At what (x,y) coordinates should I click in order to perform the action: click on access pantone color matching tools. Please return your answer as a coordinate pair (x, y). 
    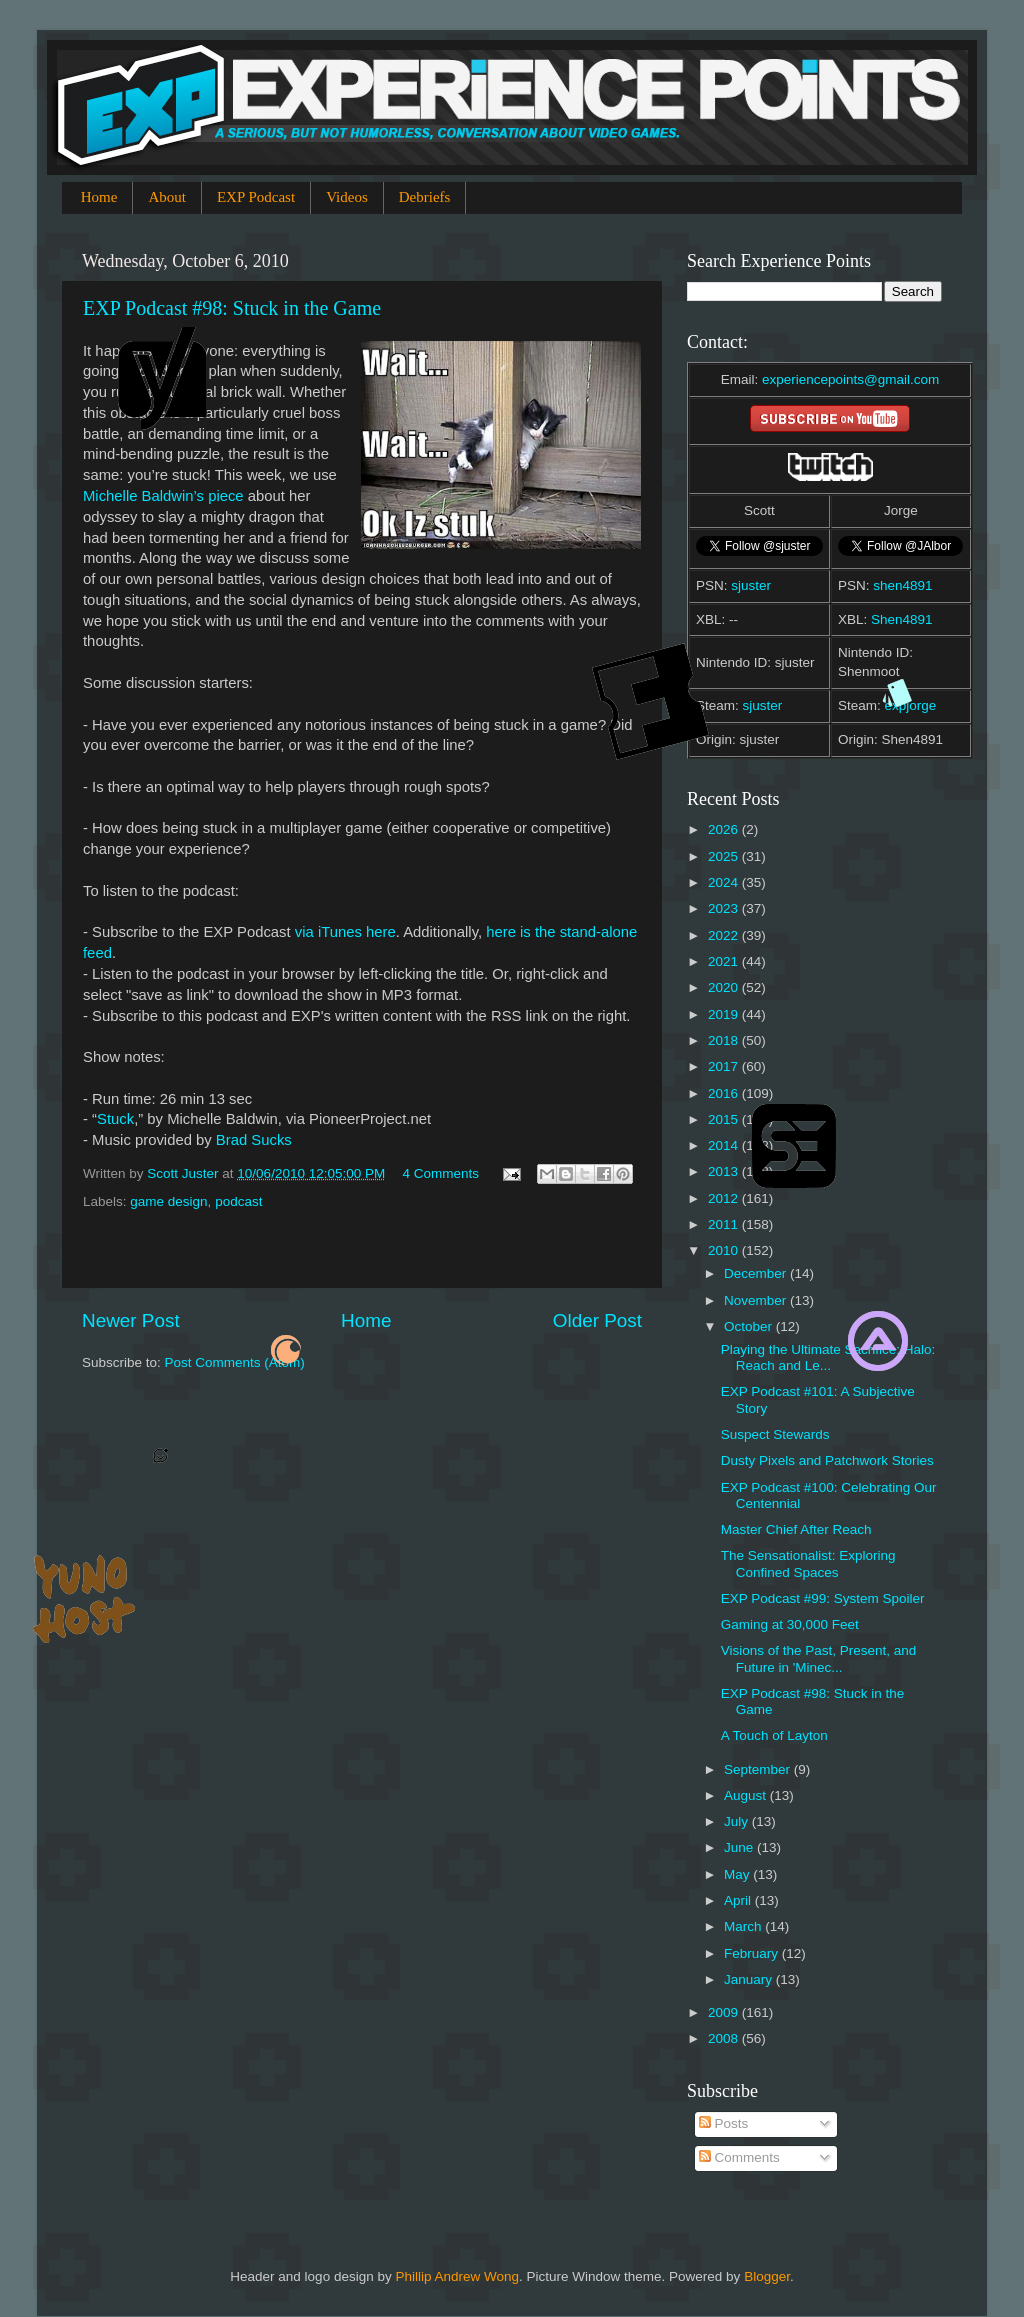
    Looking at the image, I should click on (897, 693).